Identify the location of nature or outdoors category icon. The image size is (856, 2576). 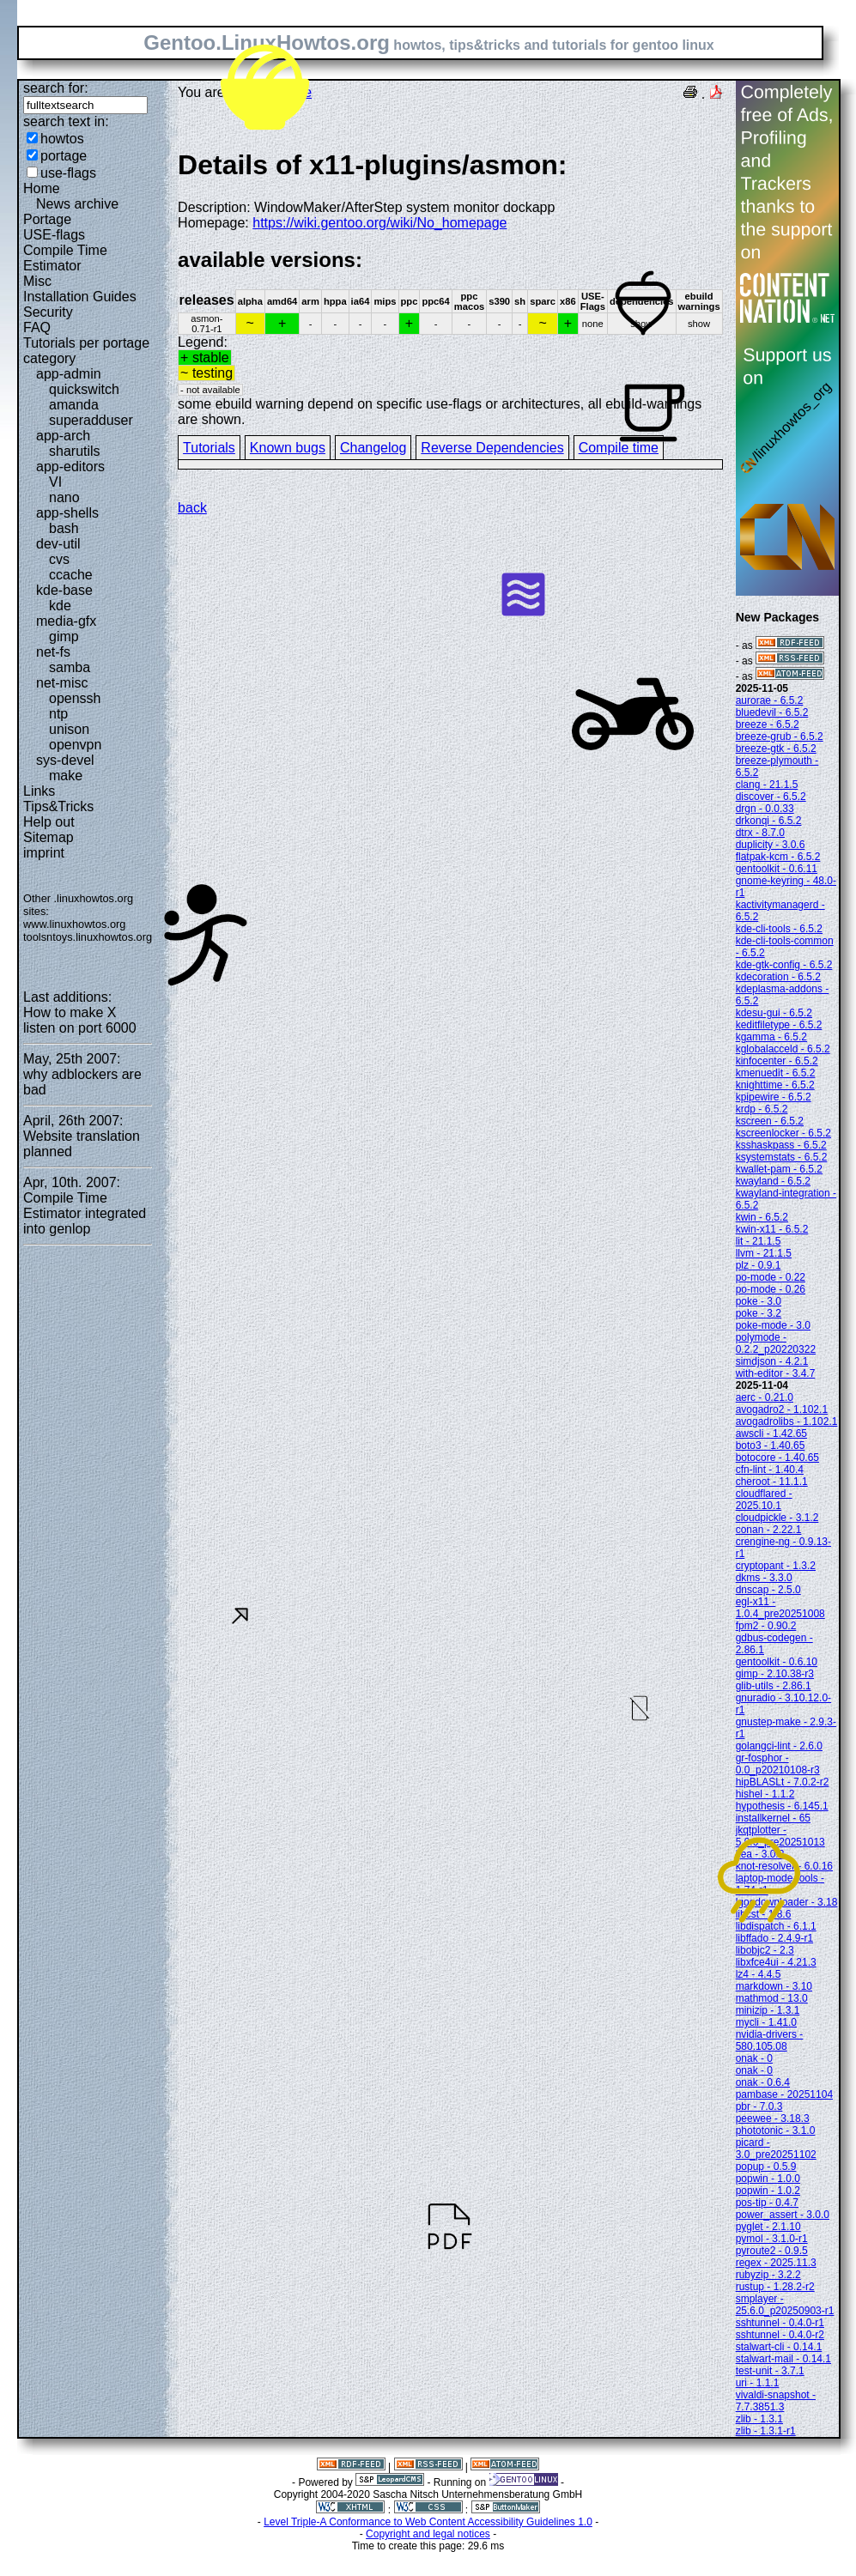
(643, 303).